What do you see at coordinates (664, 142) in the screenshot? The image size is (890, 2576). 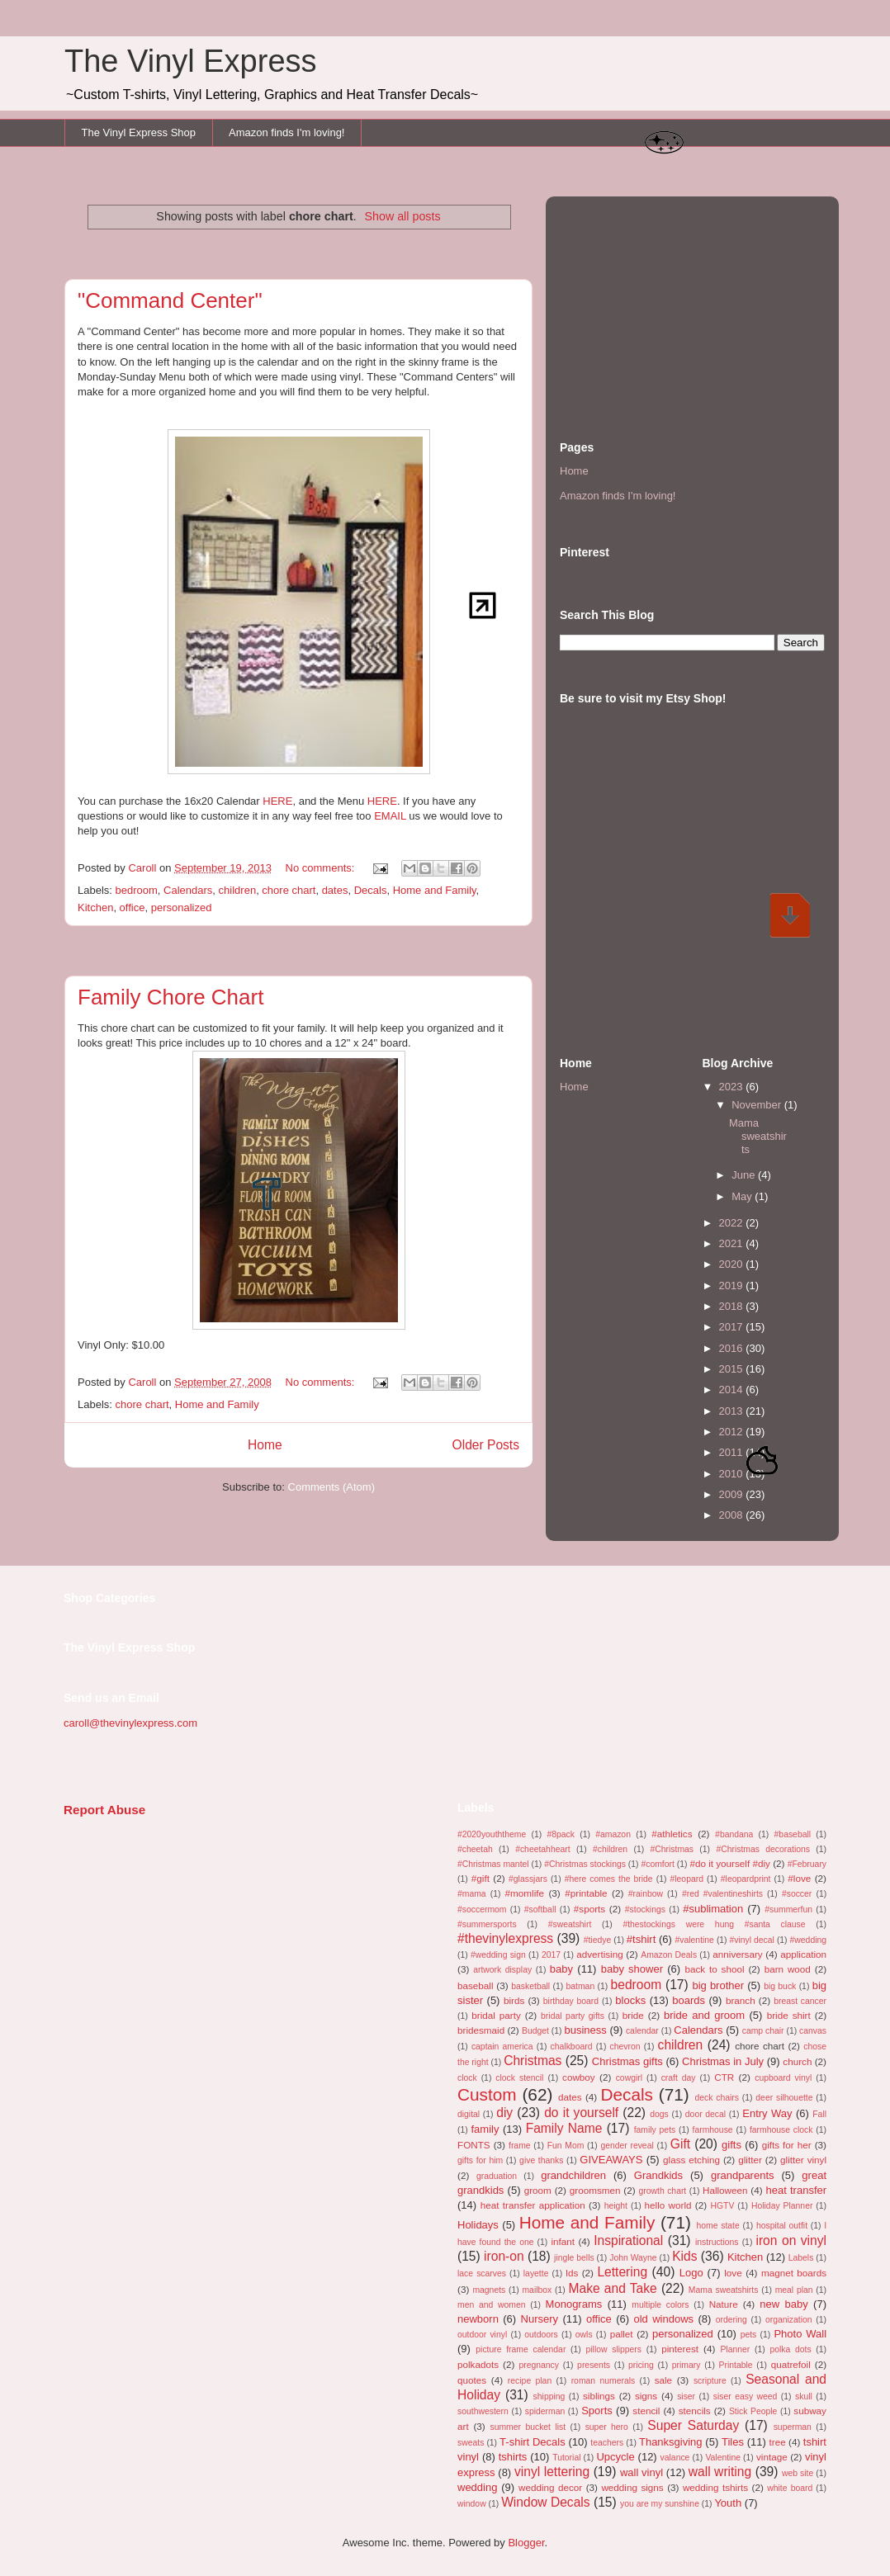 I see `Subaru brand logo` at bounding box center [664, 142].